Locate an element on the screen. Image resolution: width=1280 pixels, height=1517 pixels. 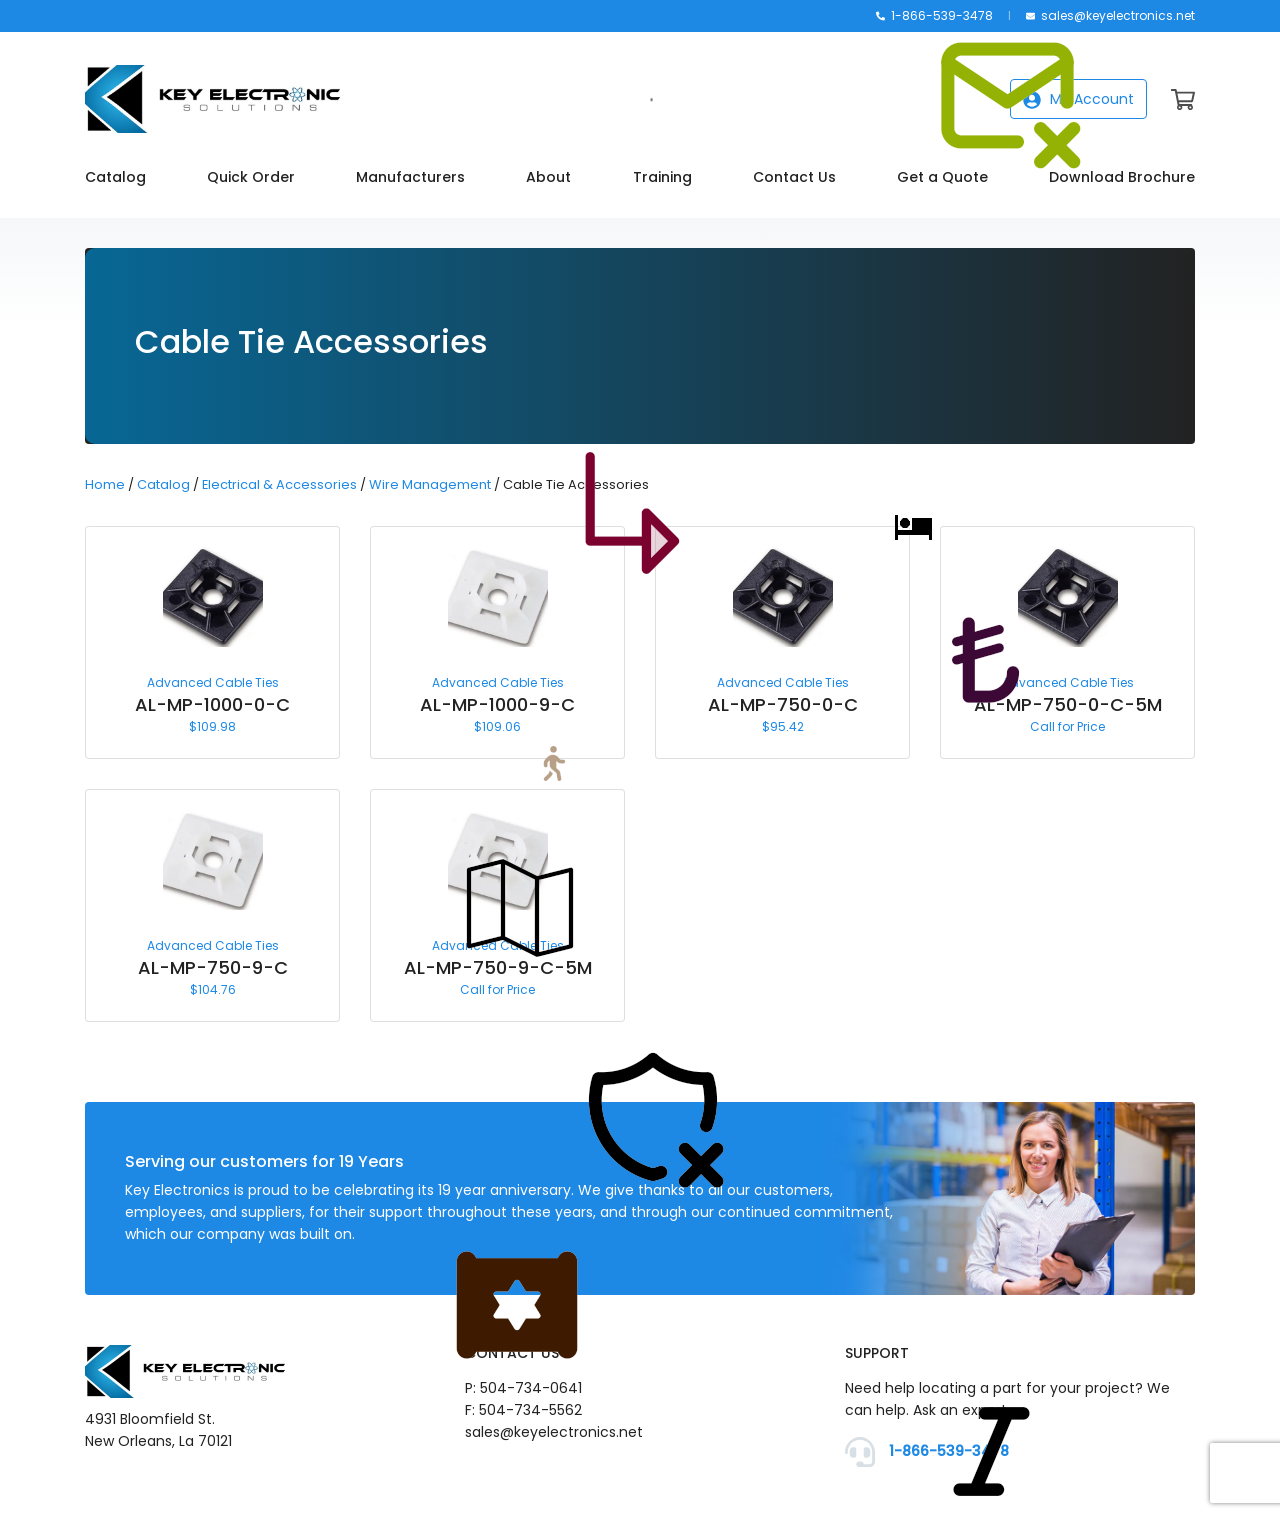
access jewish religious texts or torah content is located at coordinates (517, 1305).